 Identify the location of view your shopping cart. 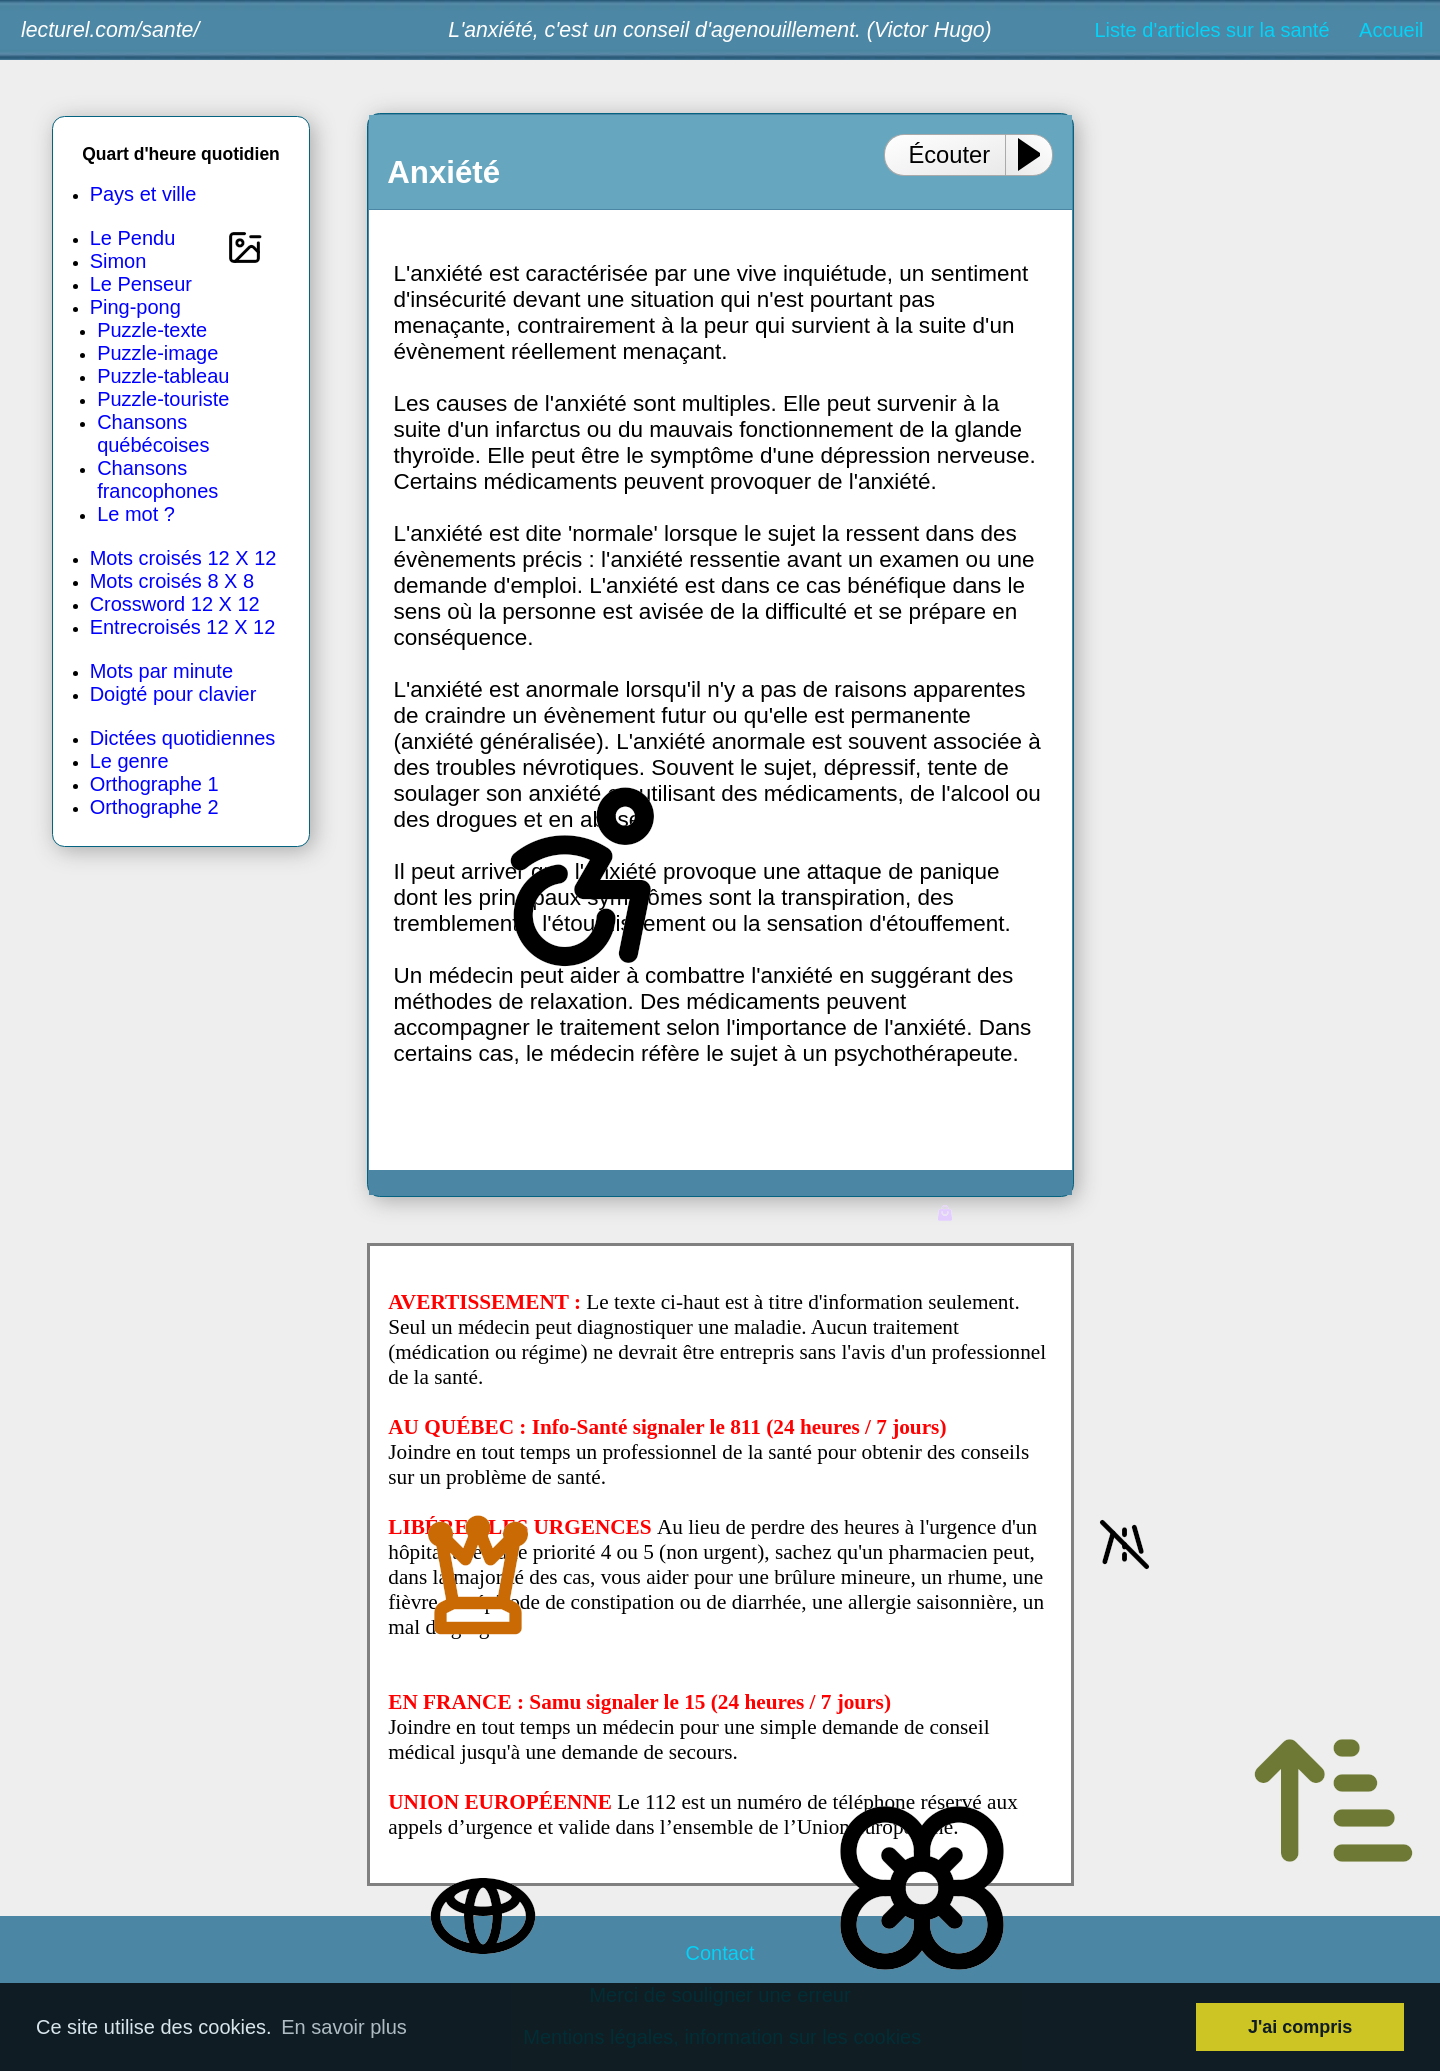
(945, 1213).